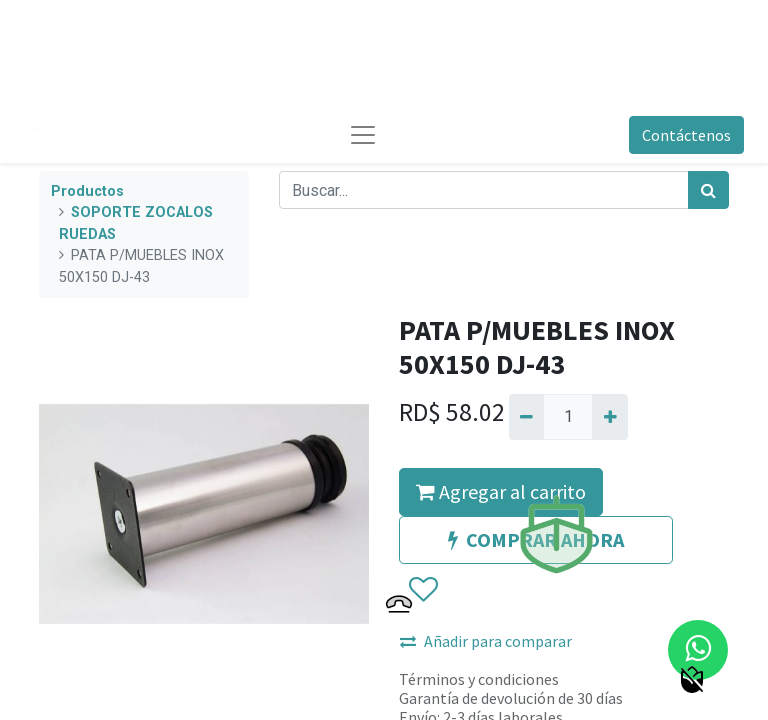  I want to click on indicates grain-free or no grains, so click(692, 680).